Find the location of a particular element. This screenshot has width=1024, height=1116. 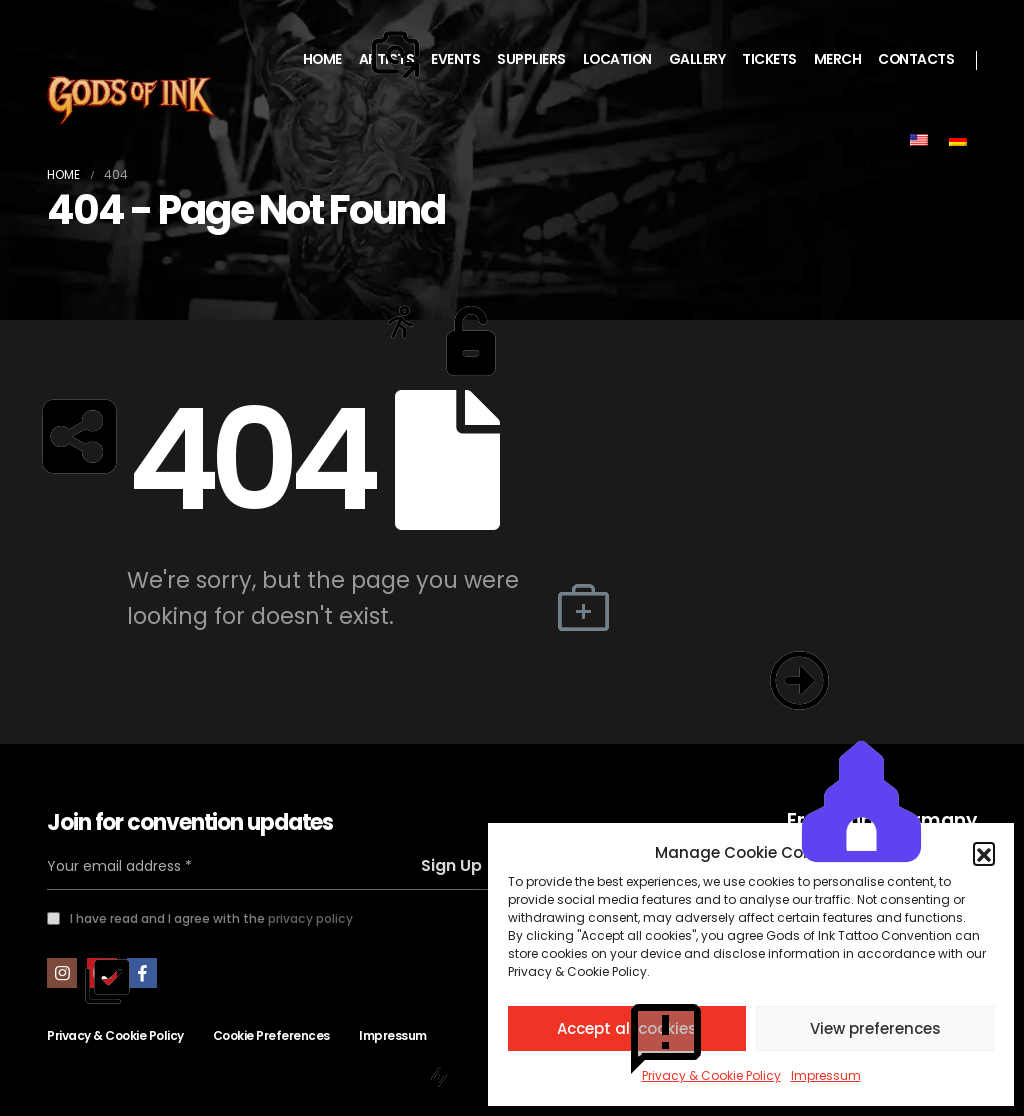

go to next item or step is located at coordinates (799, 680).